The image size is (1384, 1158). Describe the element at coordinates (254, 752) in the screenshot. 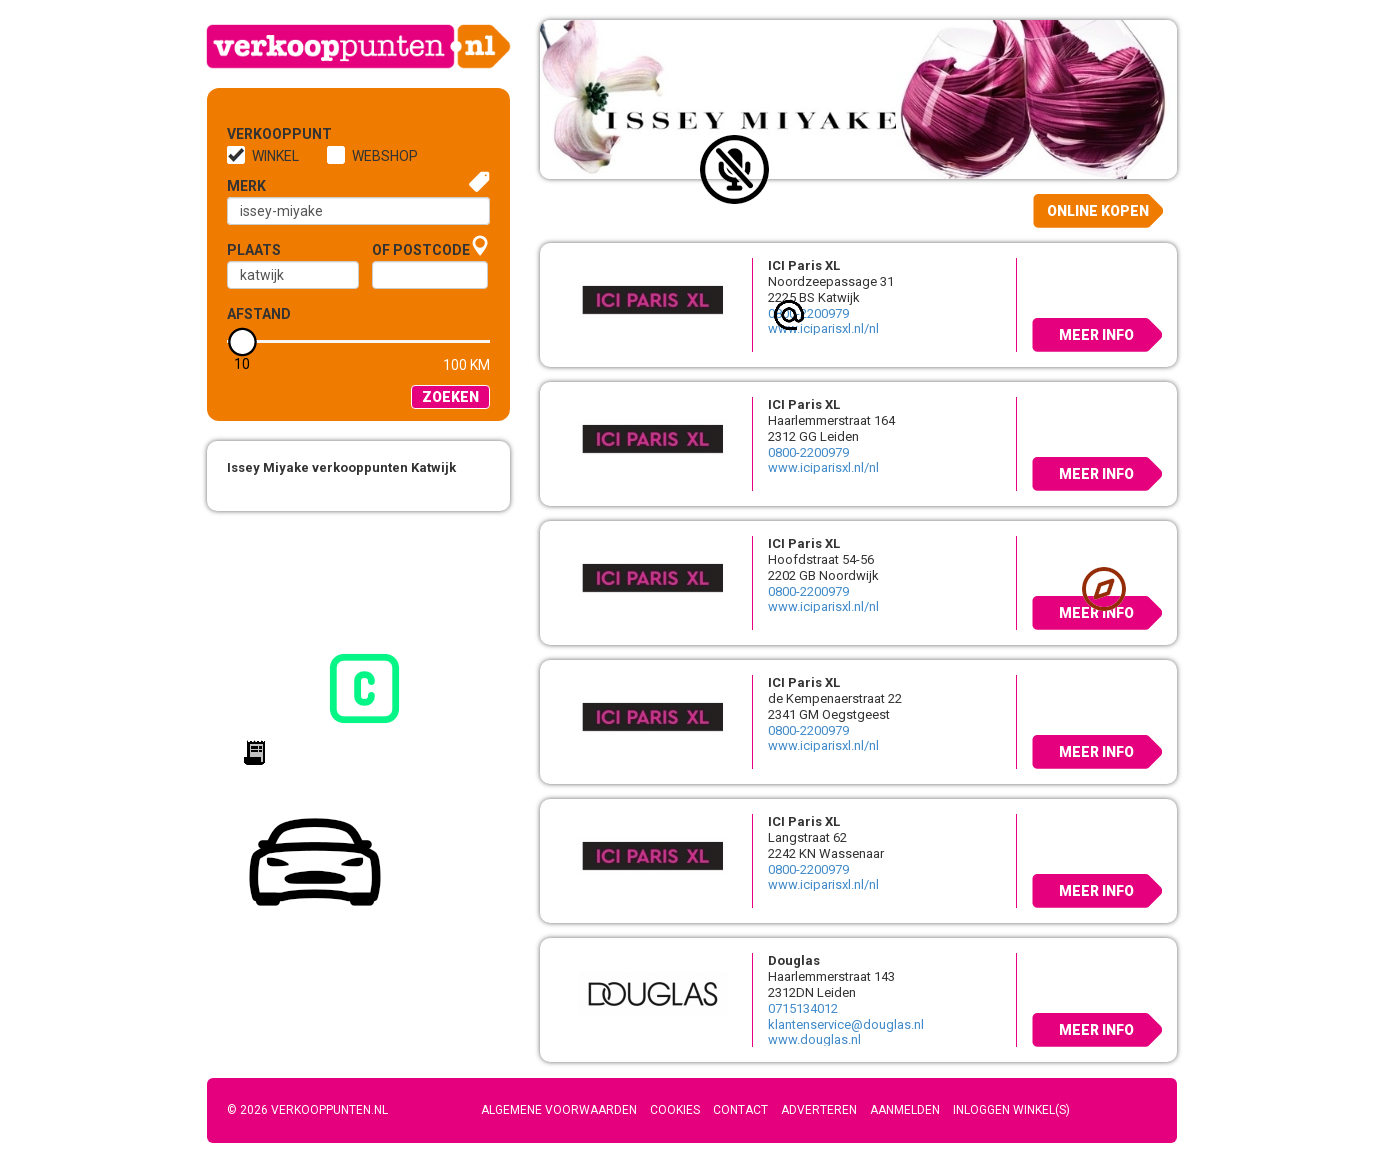

I see `view receipt or transaction details` at that location.